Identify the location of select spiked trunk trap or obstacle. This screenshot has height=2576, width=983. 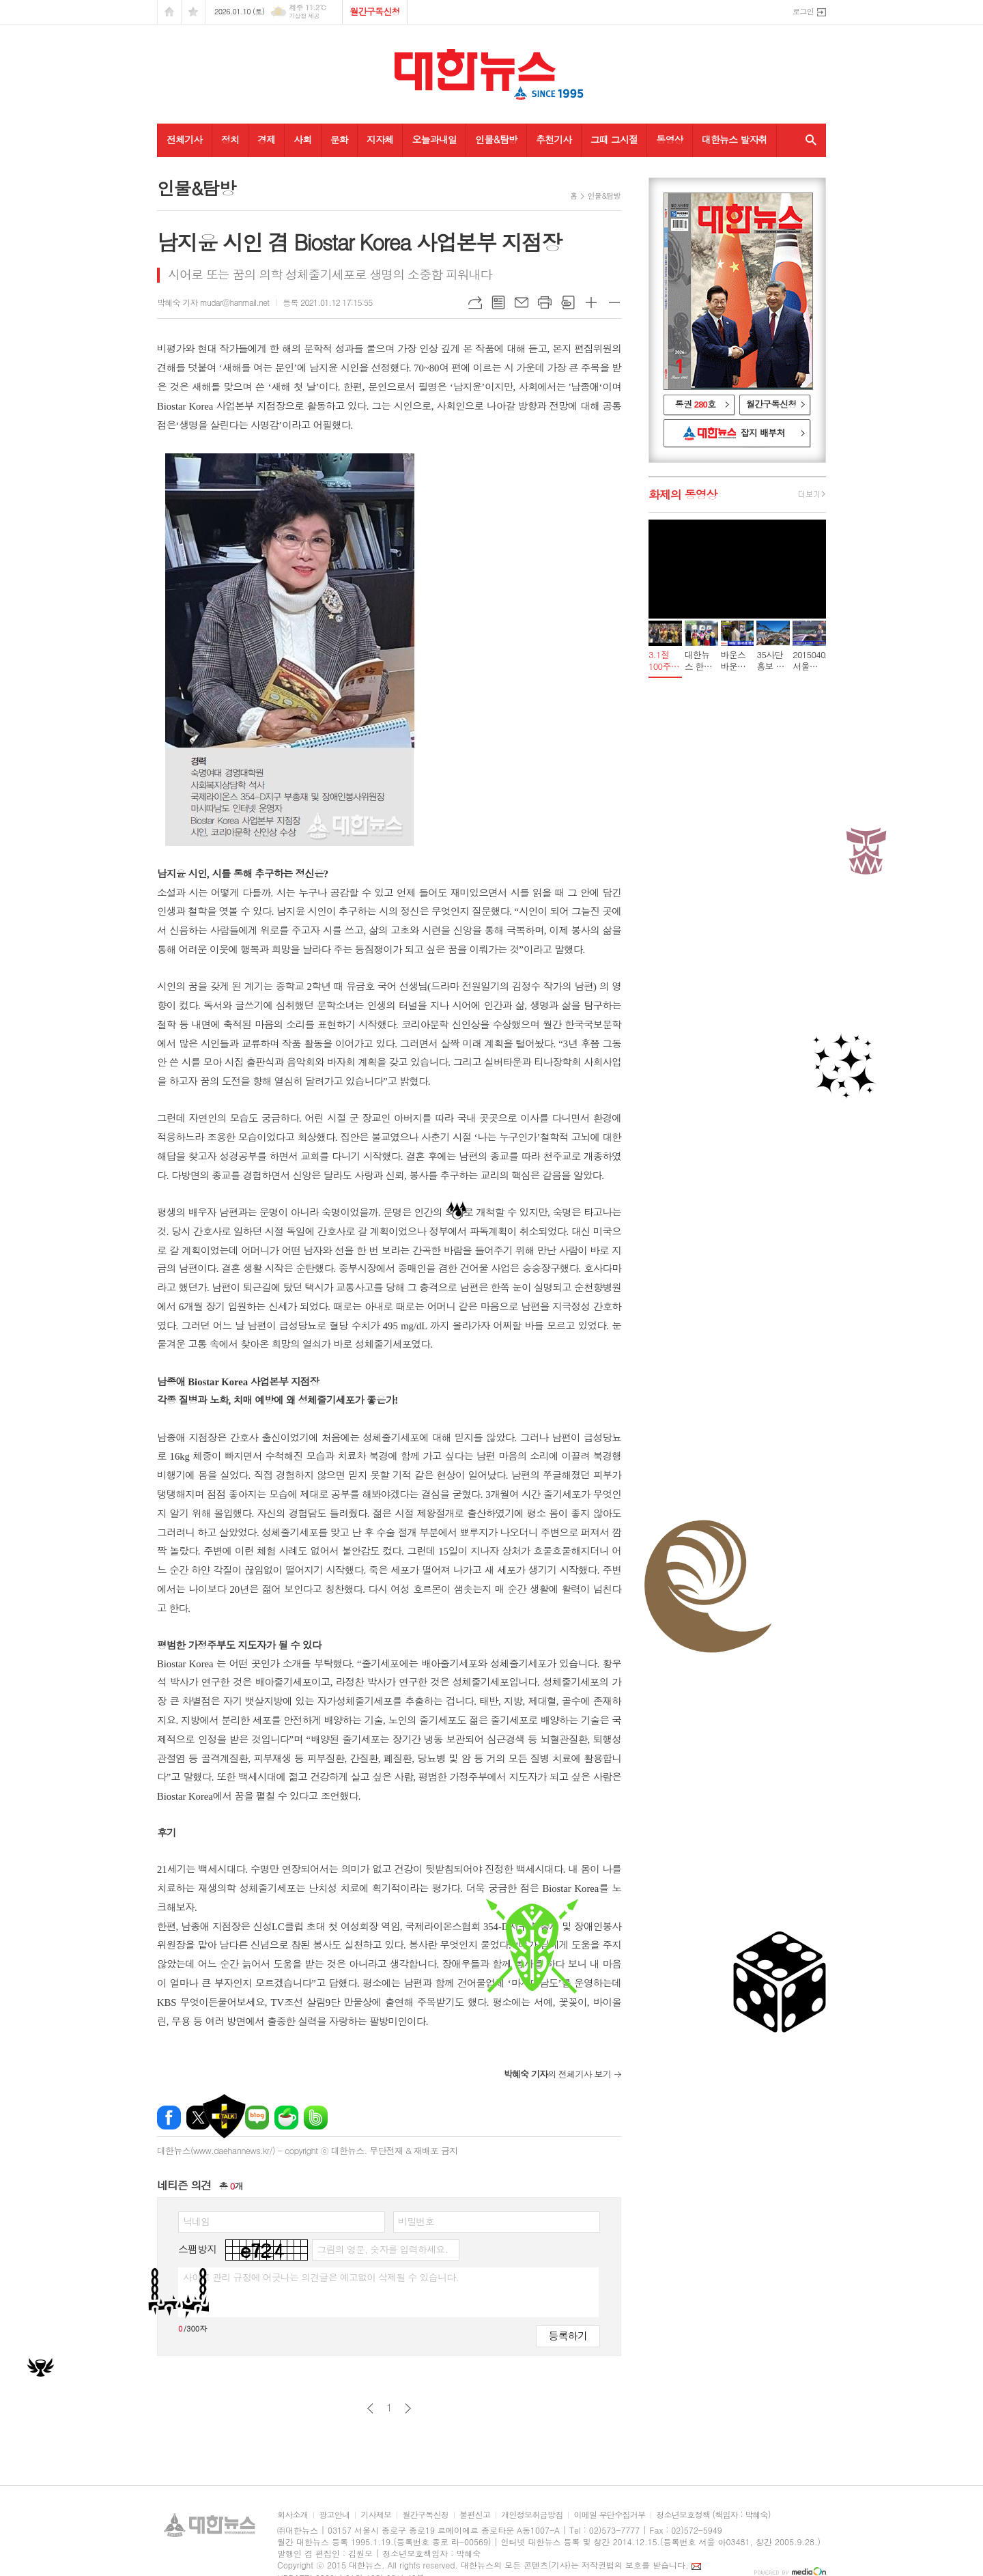
(179, 2299).